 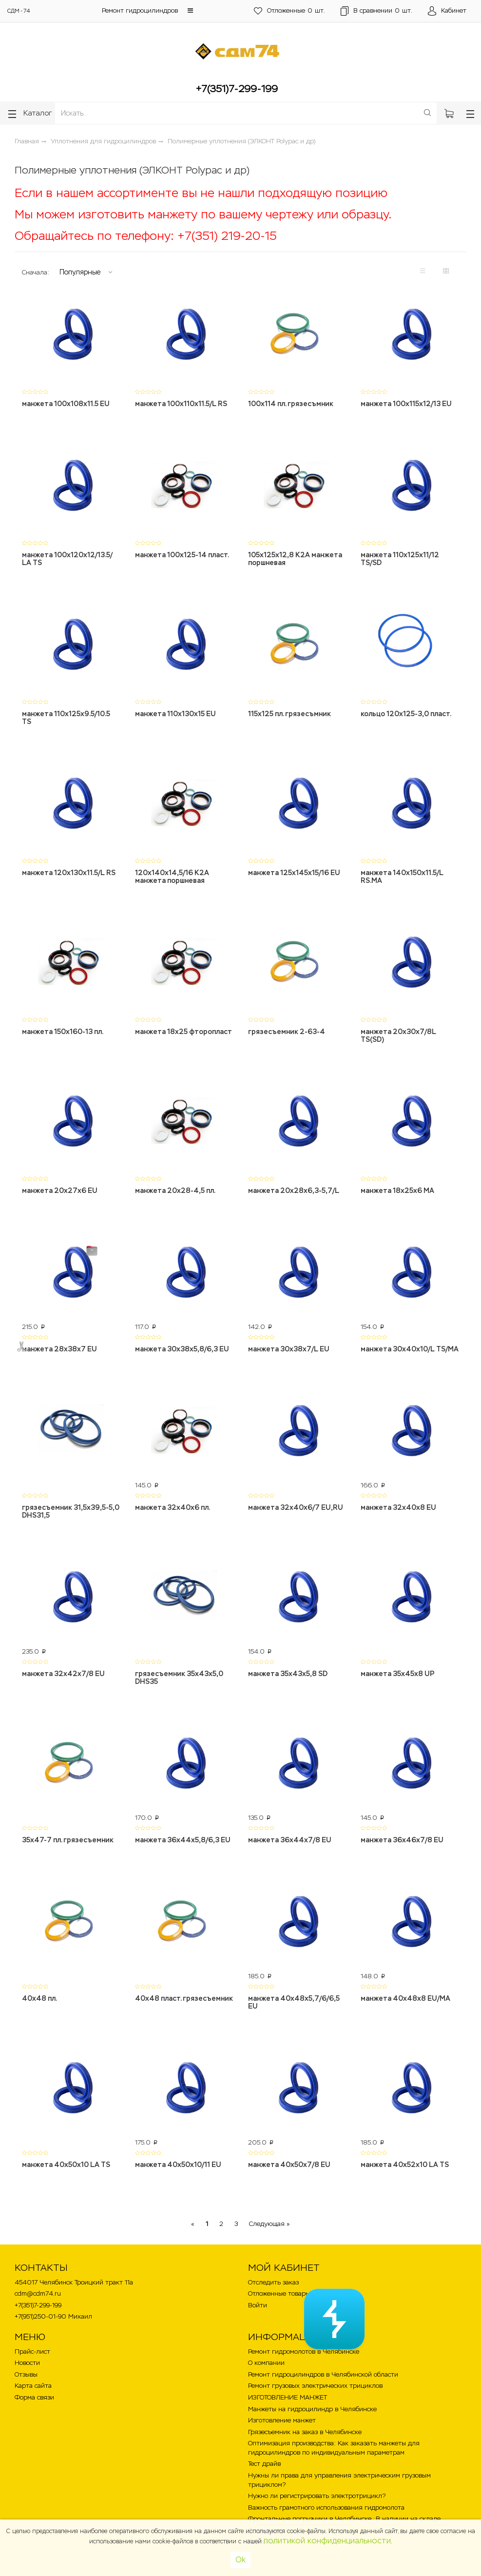 What do you see at coordinates (21, 1347) in the screenshot?
I see `cut selected content to clipboard` at bounding box center [21, 1347].